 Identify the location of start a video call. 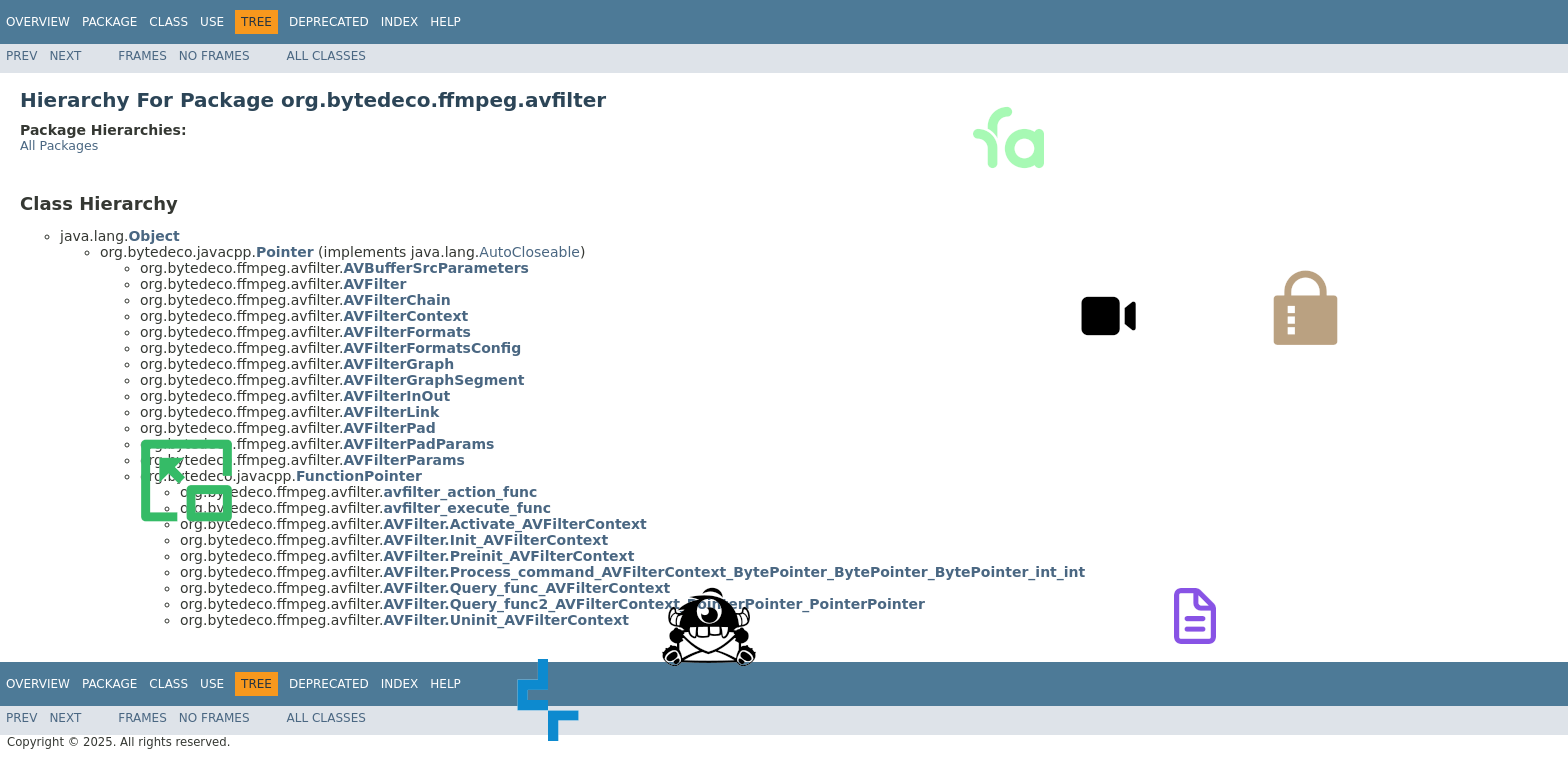
(1107, 316).